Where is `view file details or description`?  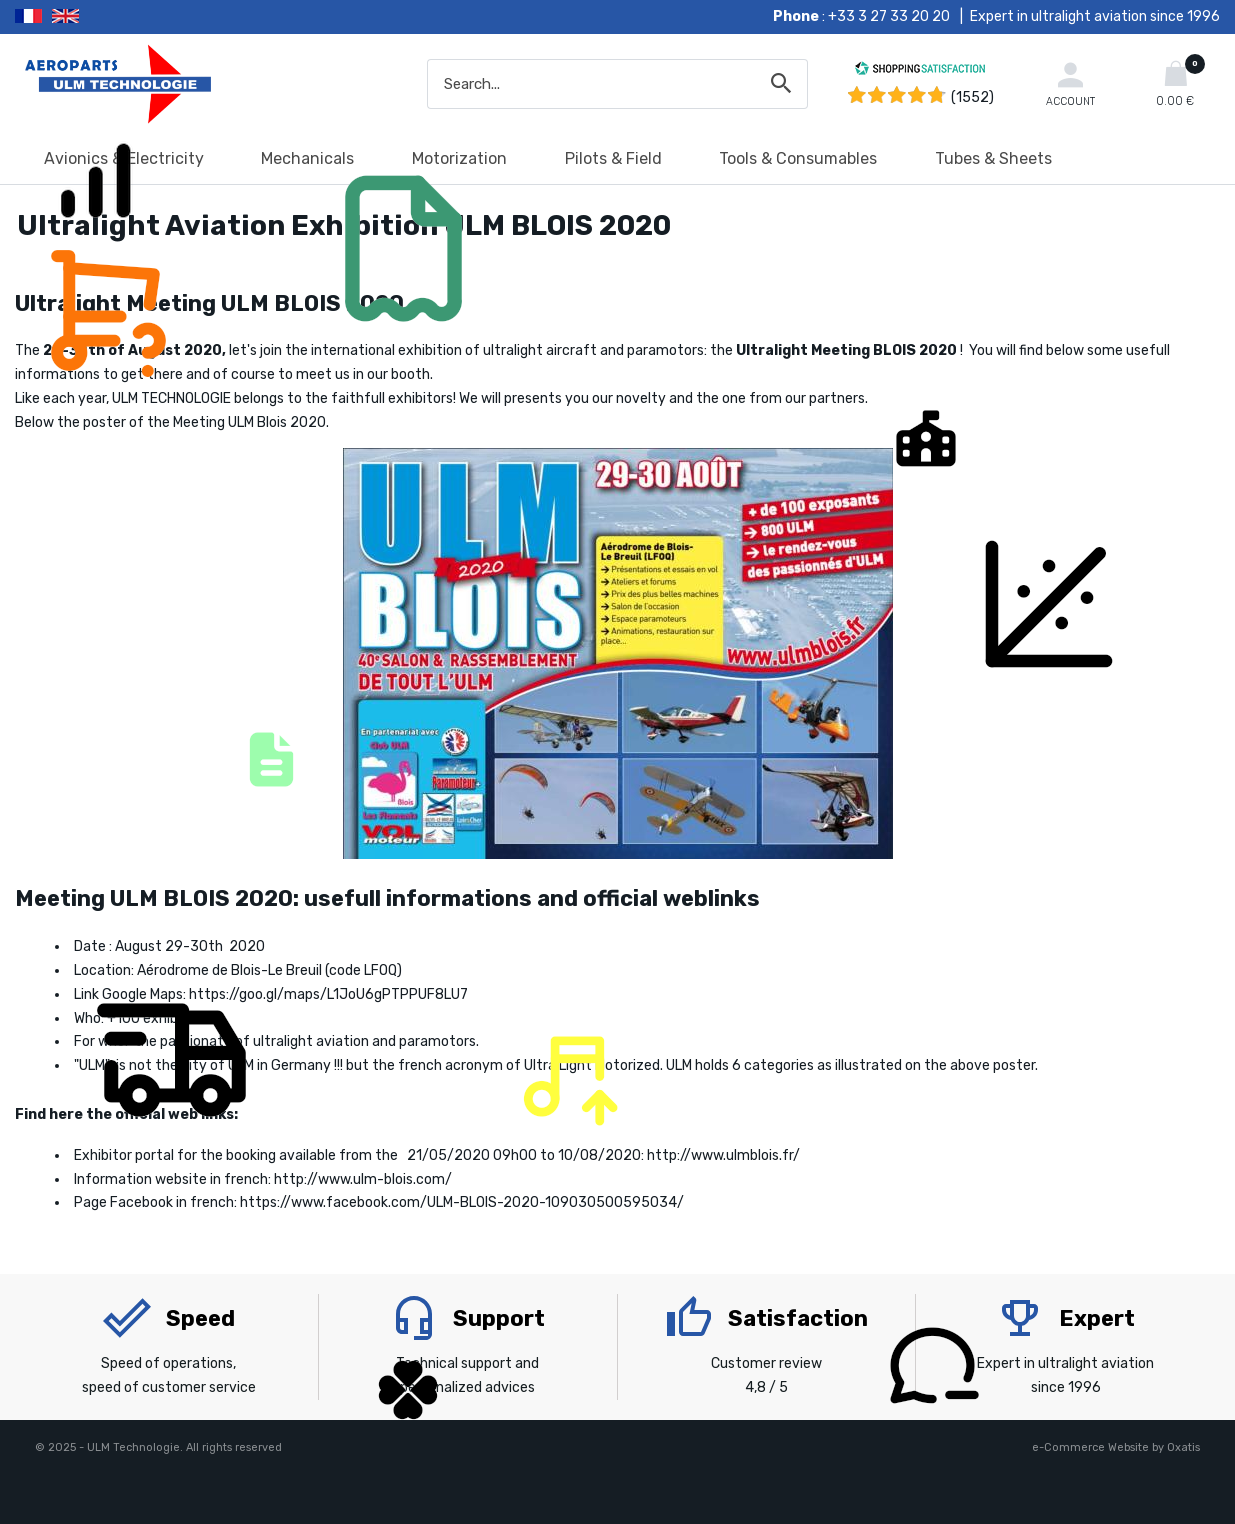 view file details or description is located at coordinates (271, 759).